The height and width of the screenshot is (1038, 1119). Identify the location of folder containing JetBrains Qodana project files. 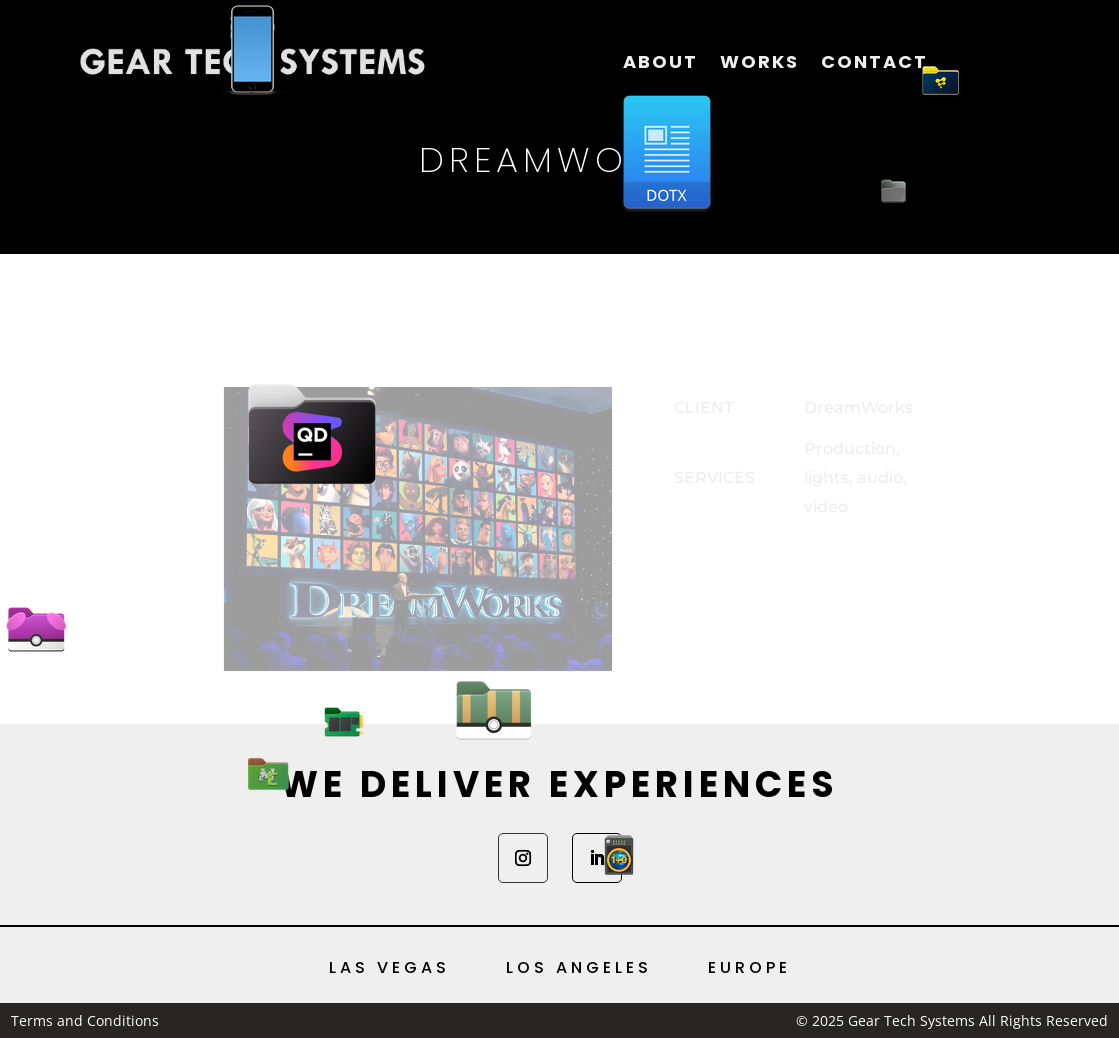
(311, 437).